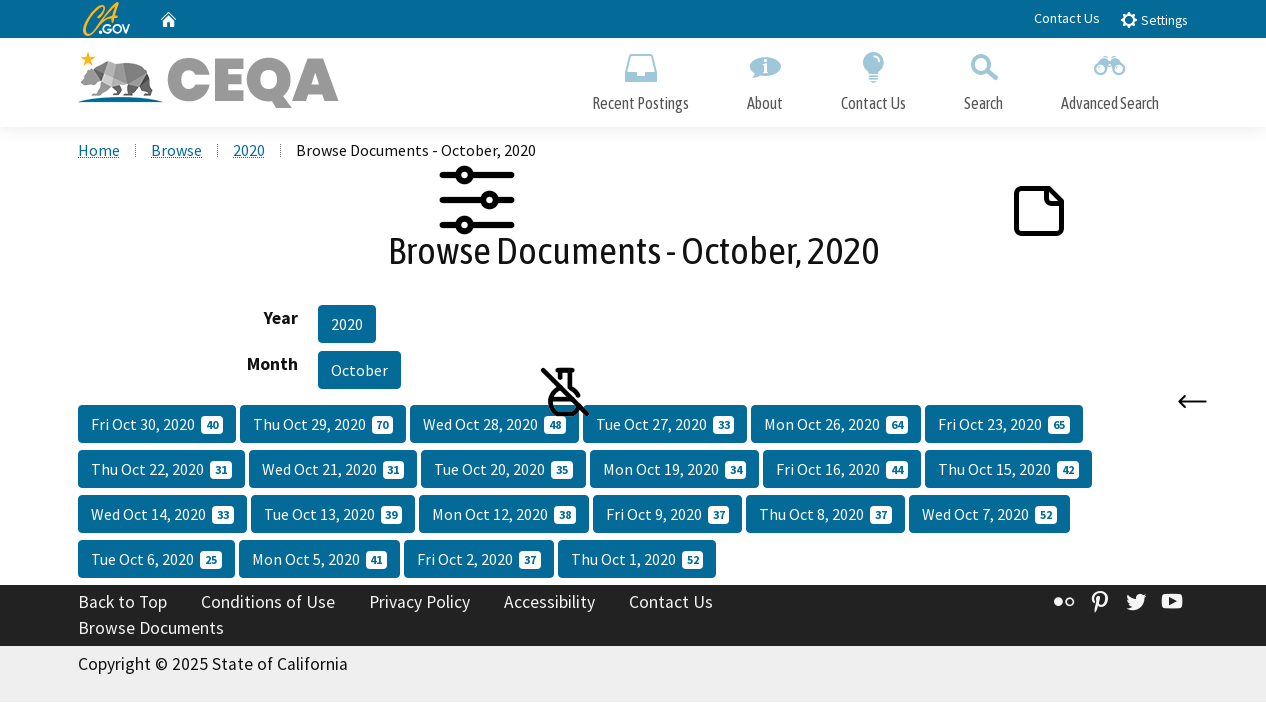 This screenshot has height=720, width=1266. What do you see at coordinates (1039, 211) in the screenshot?
I see `create a new note` at bounding box center [1039, 211].